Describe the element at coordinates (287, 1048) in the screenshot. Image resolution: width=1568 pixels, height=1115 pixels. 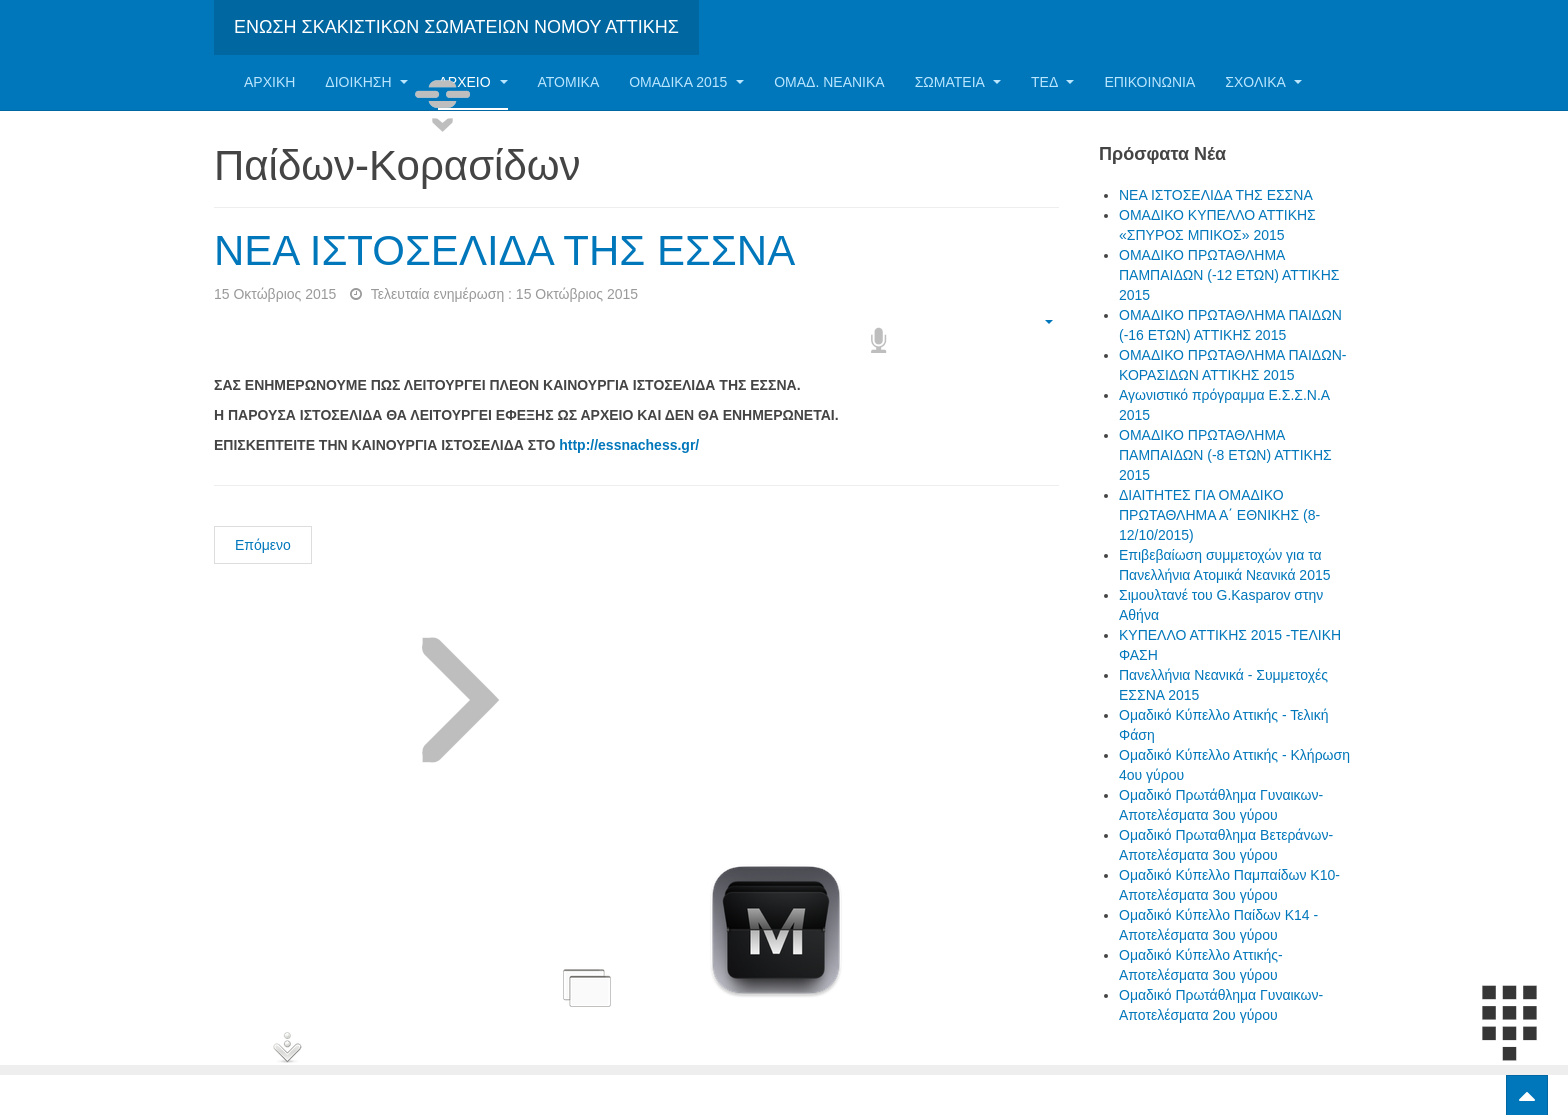
I see `scroll down or view more content` at that location.